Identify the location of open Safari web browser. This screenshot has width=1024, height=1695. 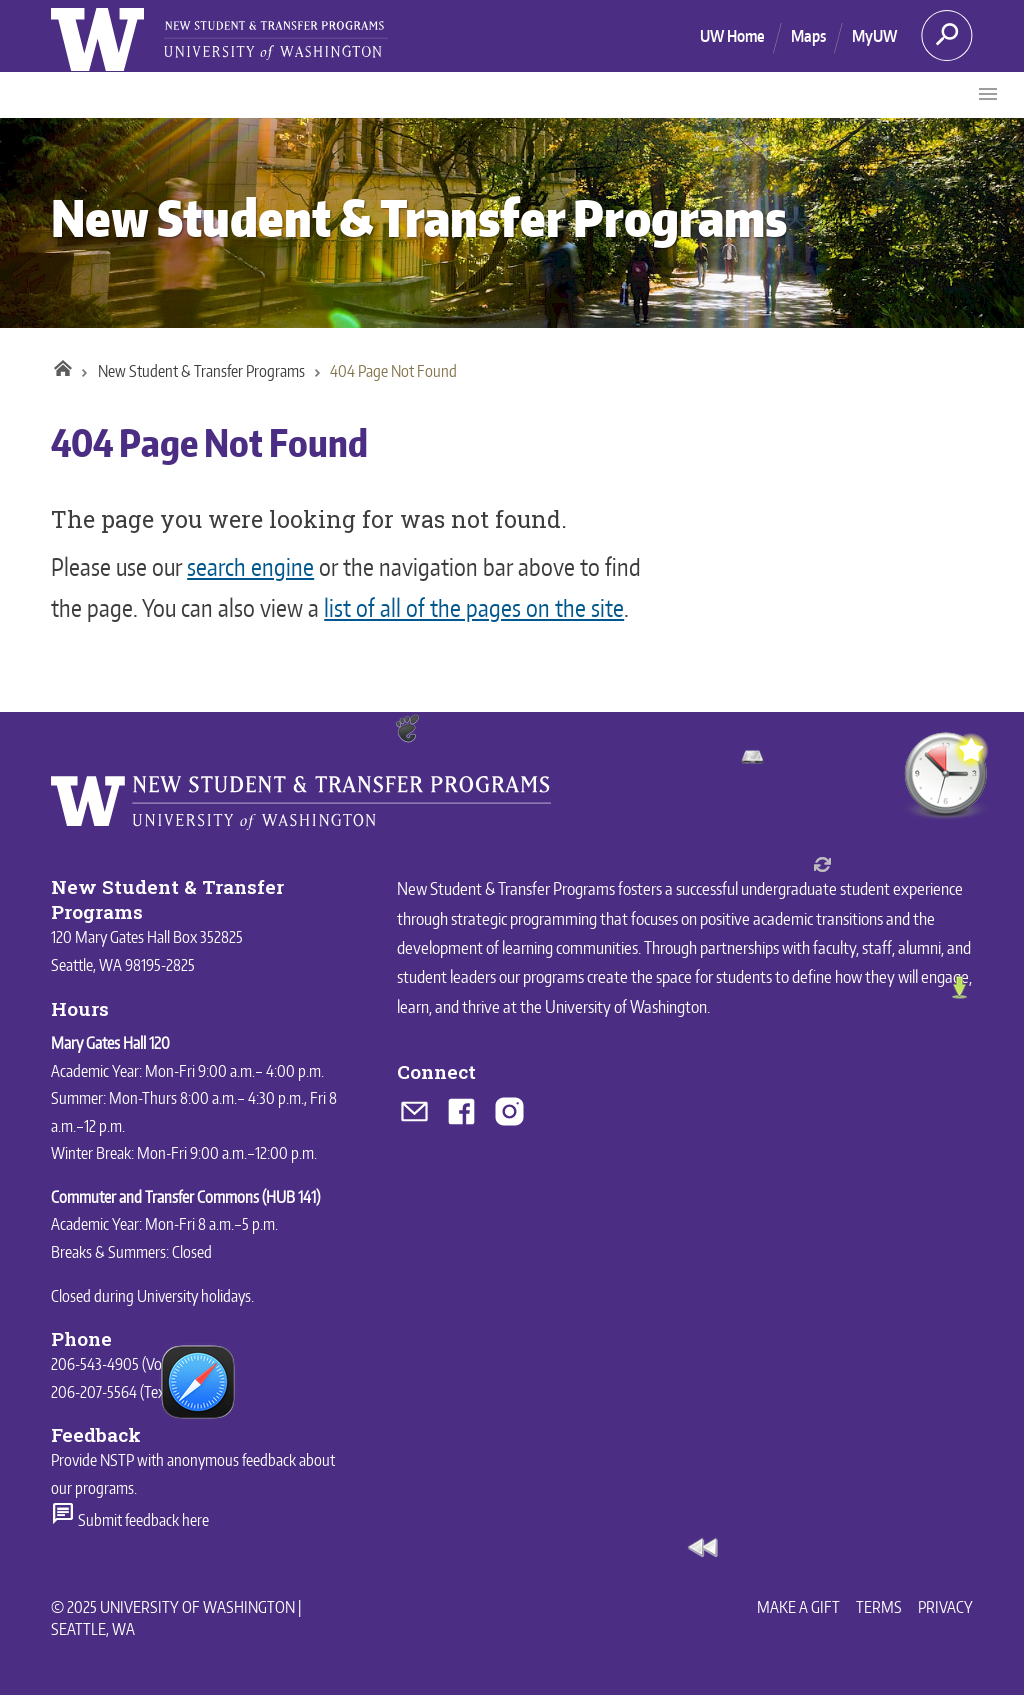
(198, 1382).